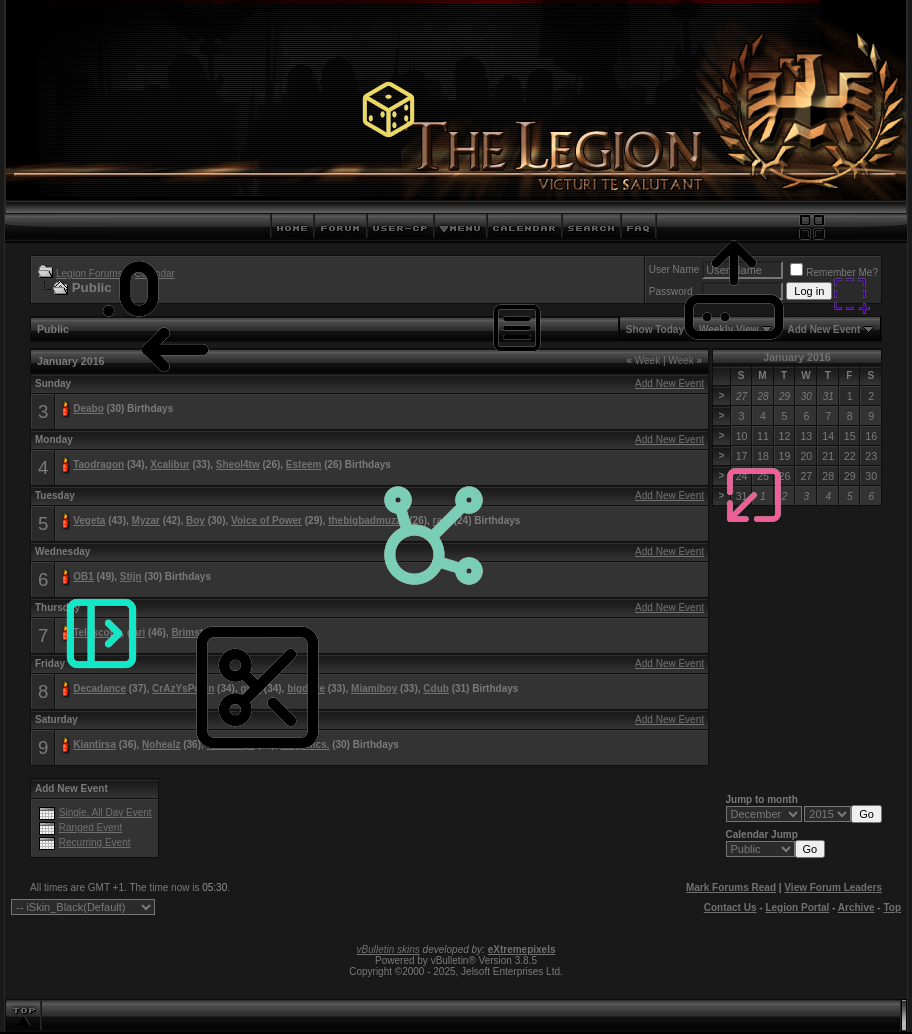  What do you see at coordinates (388, 109) in the screenshot?
I see `randomize or shuffle content` at bounding box center [388, 109].